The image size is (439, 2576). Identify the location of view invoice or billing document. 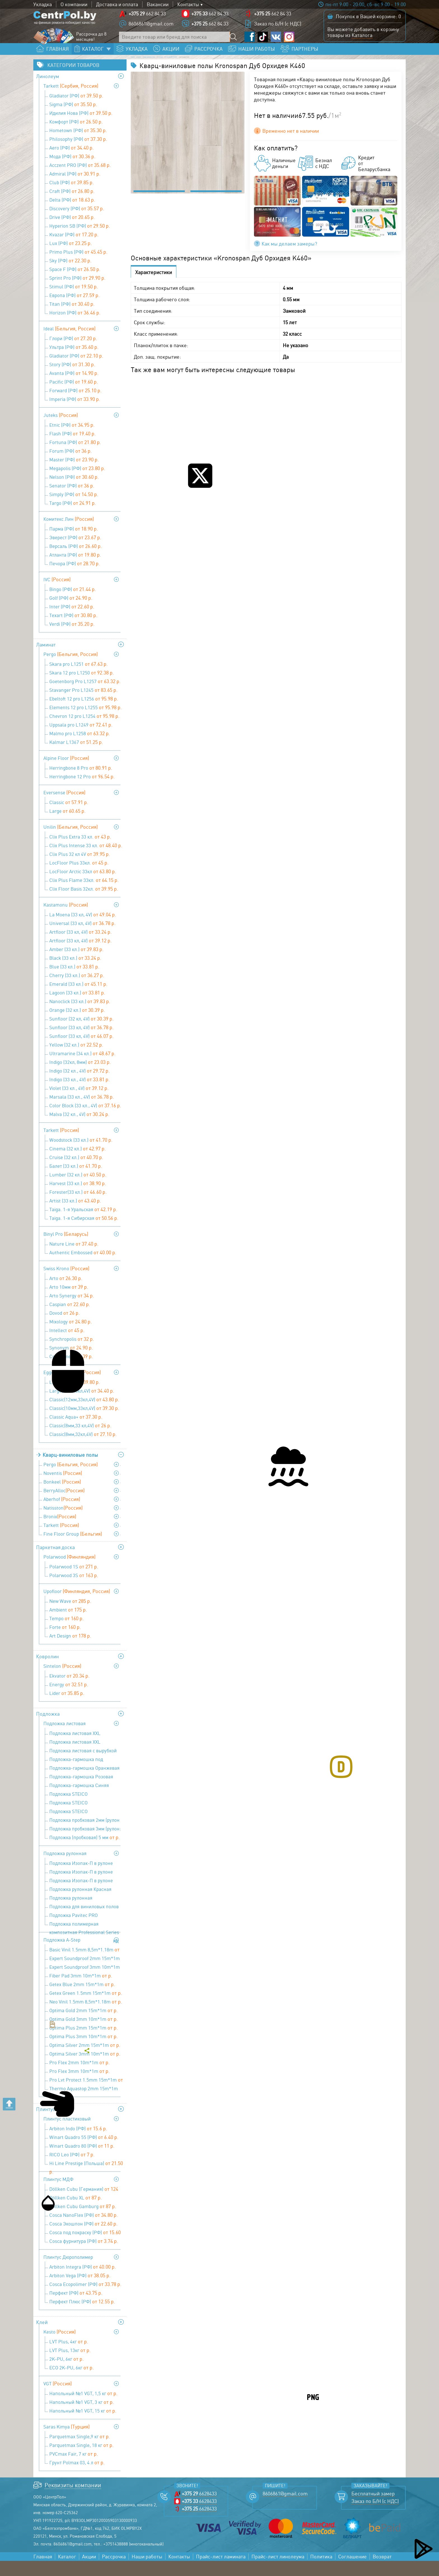
(52, 2024).